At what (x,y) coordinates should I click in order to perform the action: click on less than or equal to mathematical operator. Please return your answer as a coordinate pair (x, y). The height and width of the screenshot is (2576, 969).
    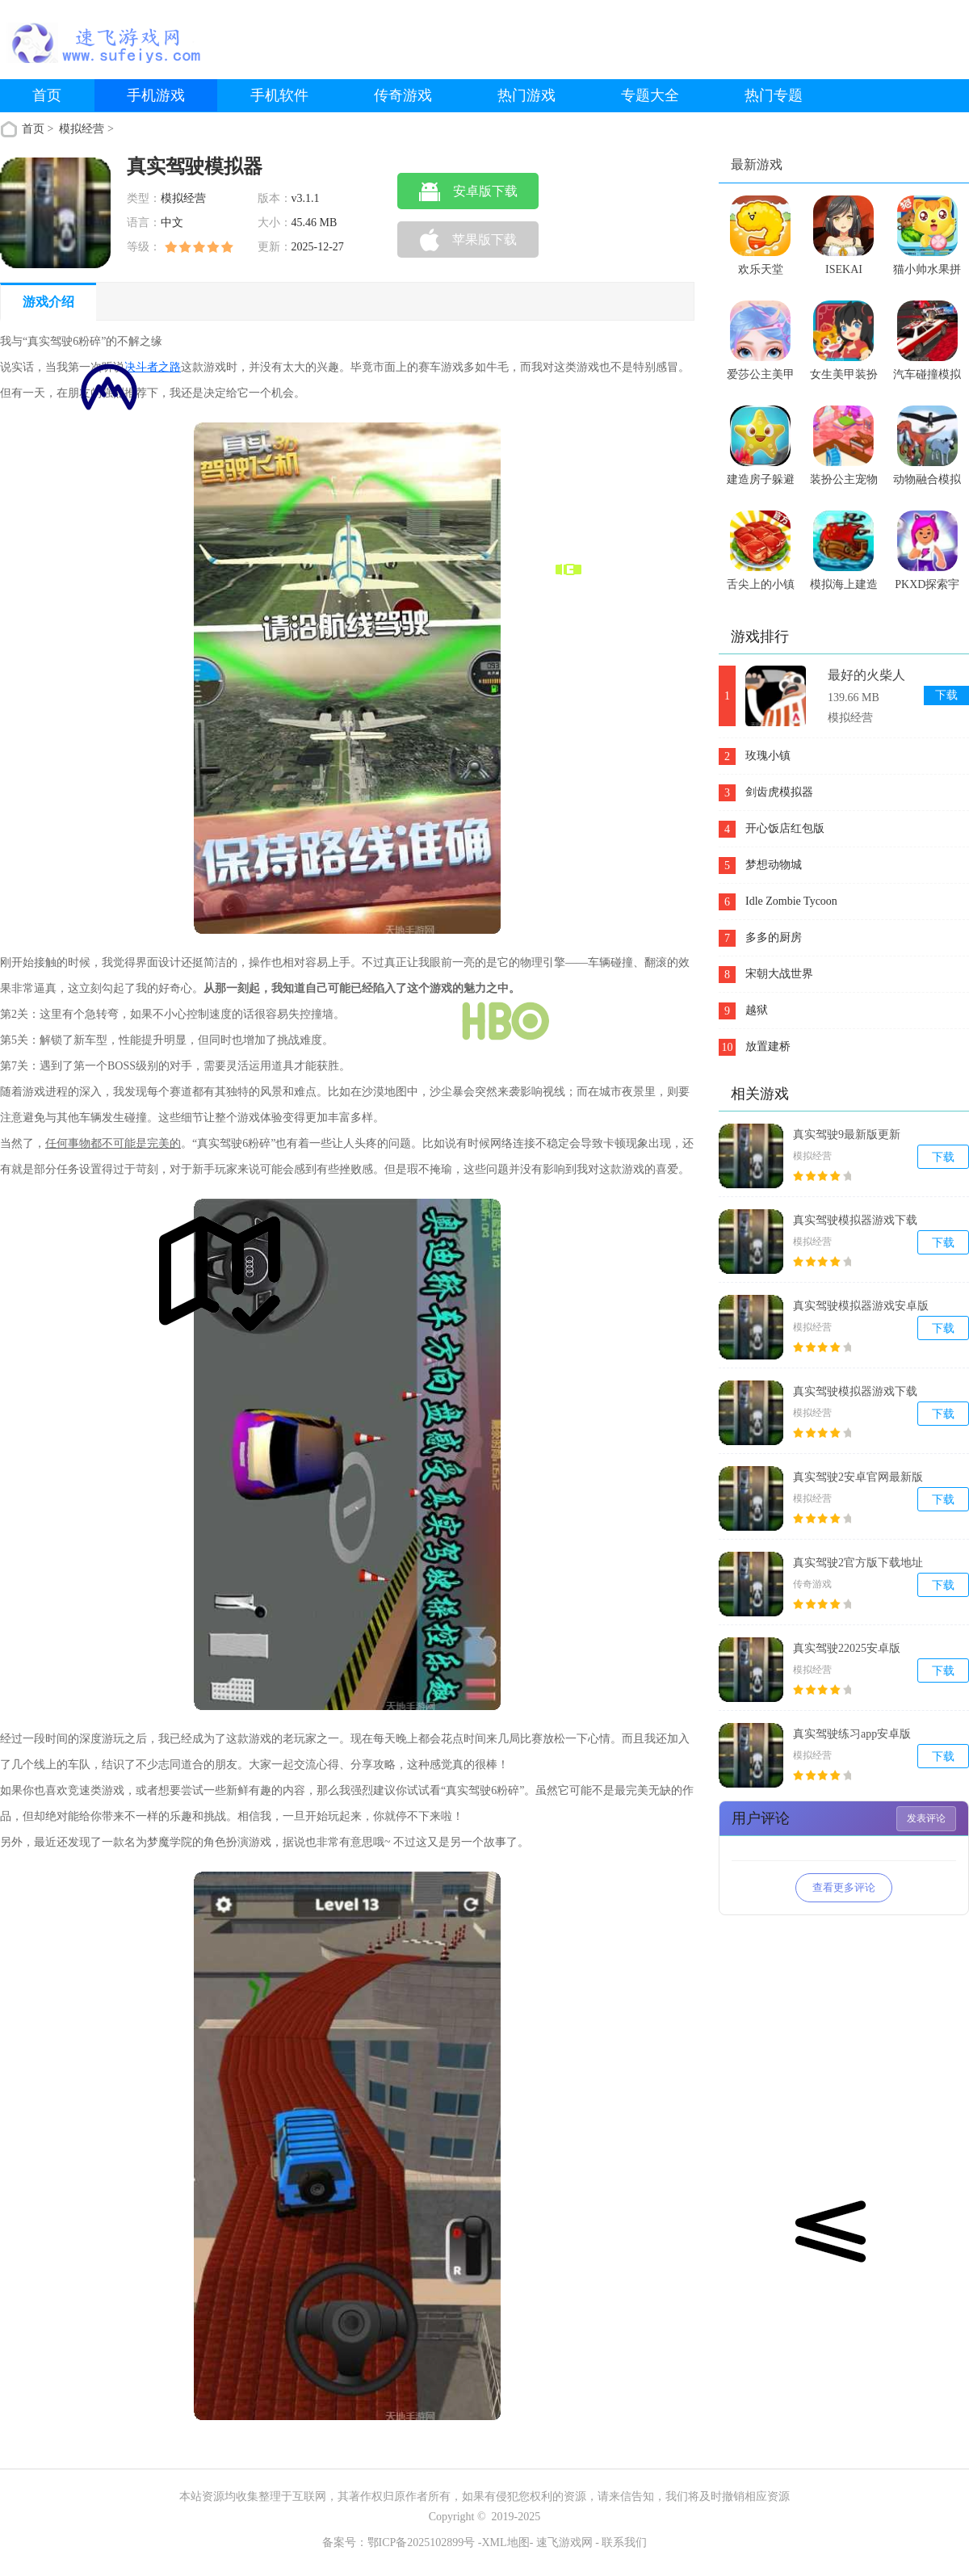
    Looking at the image, I should click on (830, 2231).